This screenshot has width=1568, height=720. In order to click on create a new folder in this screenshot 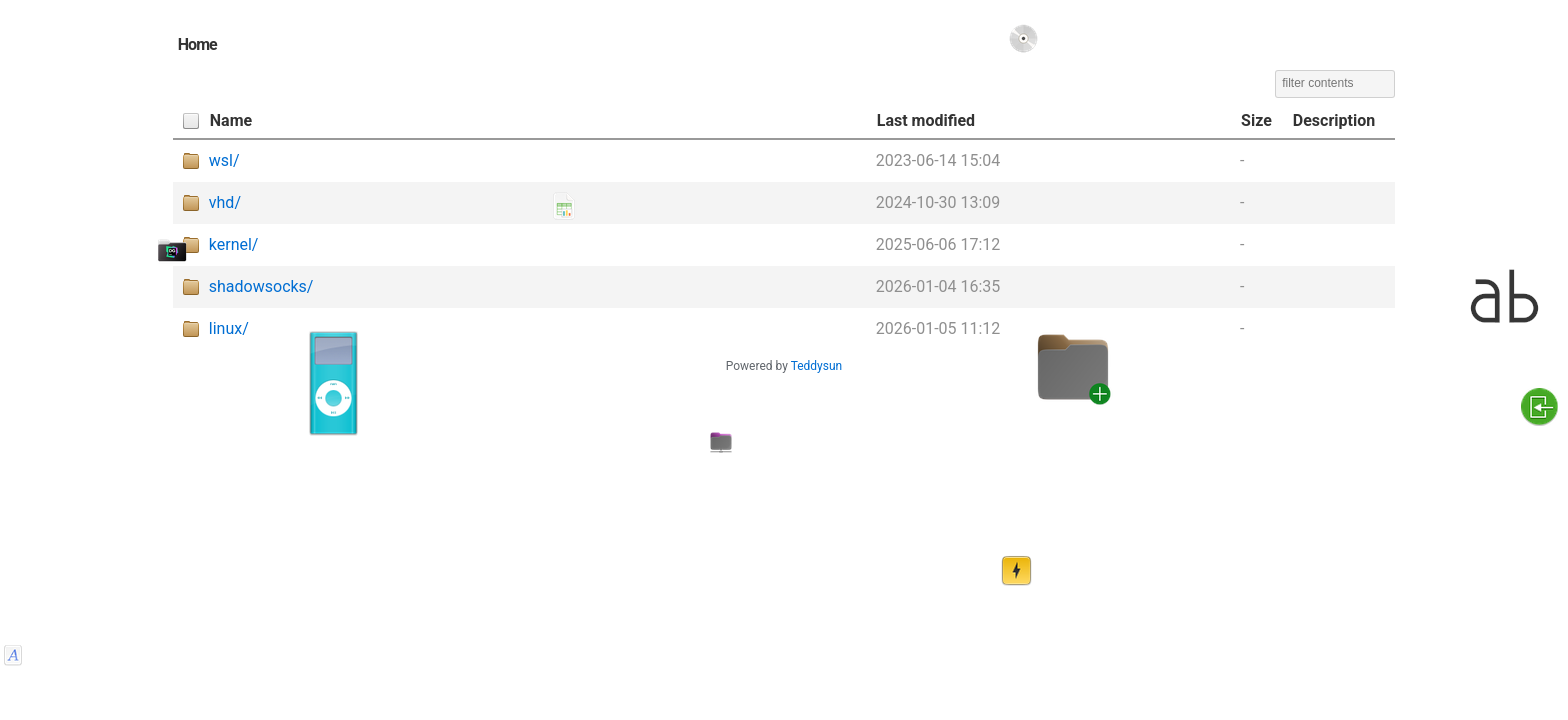, I will do `click(1073, 367)`.